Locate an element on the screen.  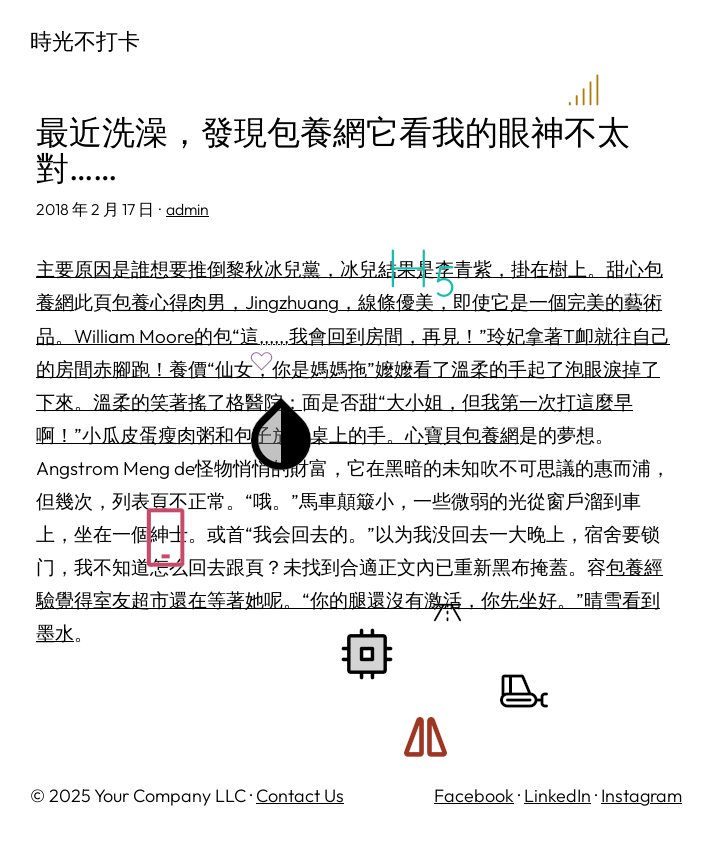
indicates mobile device or smartphone is located at coordinates (163, 537).